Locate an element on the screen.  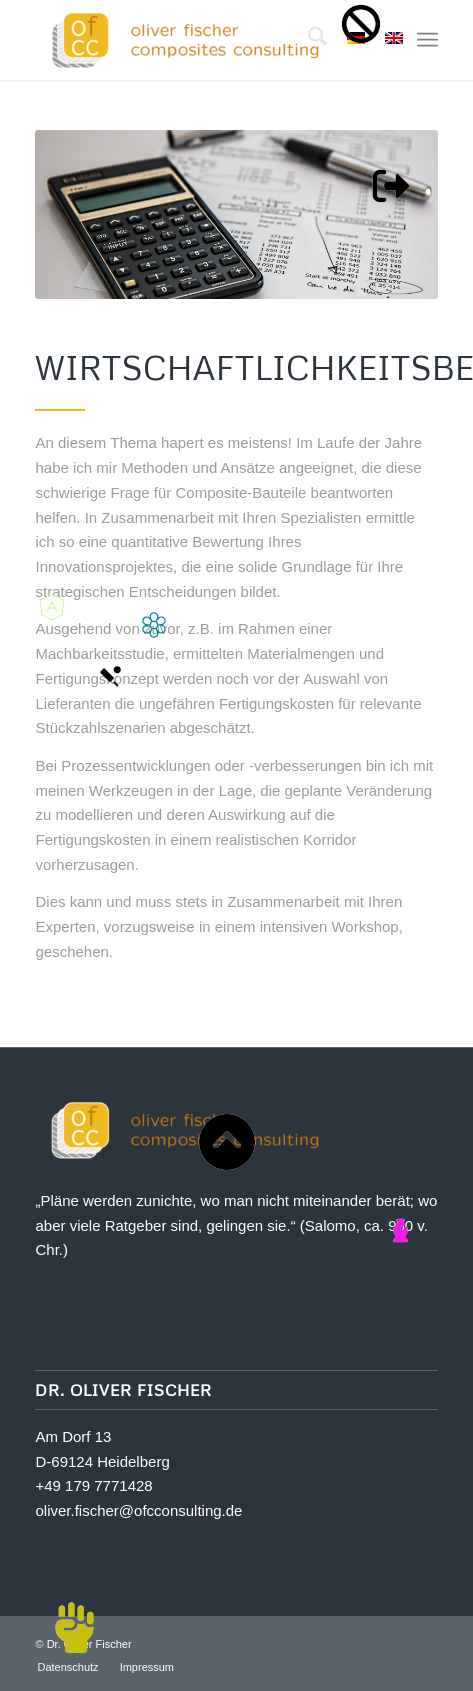
cancel or abort current action is located at coordinates (361, 24).